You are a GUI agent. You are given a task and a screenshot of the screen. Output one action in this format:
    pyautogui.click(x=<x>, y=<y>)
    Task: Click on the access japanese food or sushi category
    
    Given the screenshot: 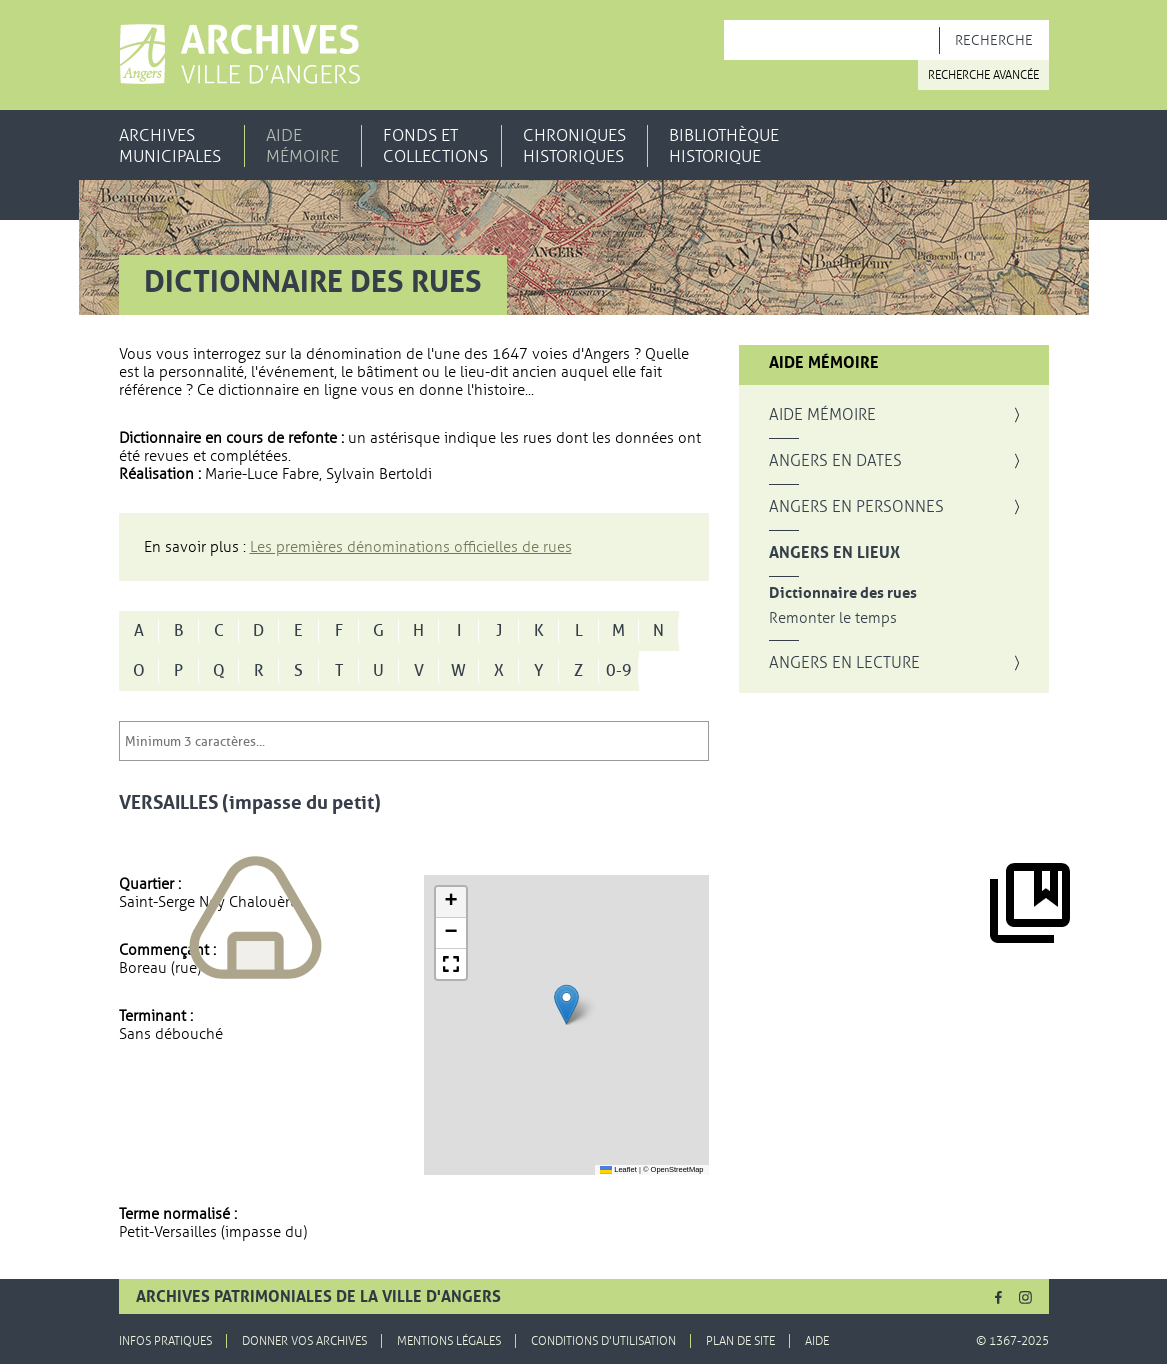 What is the action you would take?
    pyautogui.click(x=255, y=917)
    